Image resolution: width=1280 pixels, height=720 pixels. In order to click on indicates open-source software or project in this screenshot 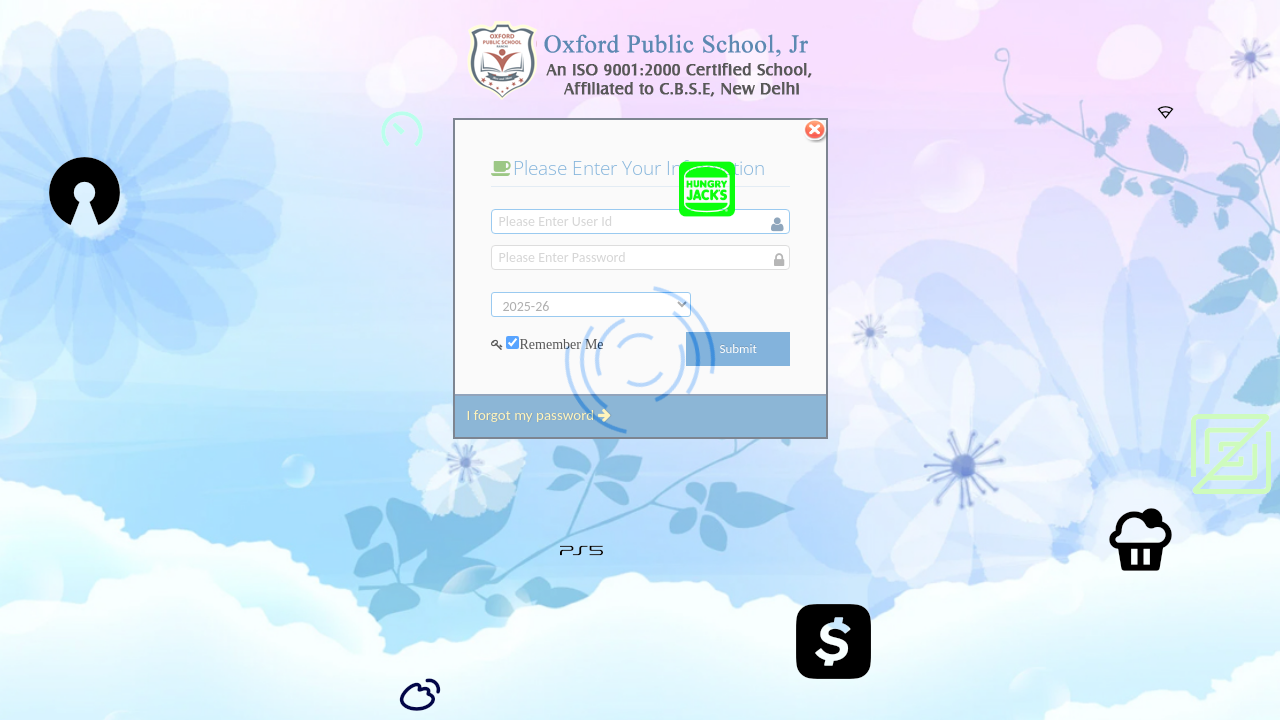, I will do `click(84, 192)`.